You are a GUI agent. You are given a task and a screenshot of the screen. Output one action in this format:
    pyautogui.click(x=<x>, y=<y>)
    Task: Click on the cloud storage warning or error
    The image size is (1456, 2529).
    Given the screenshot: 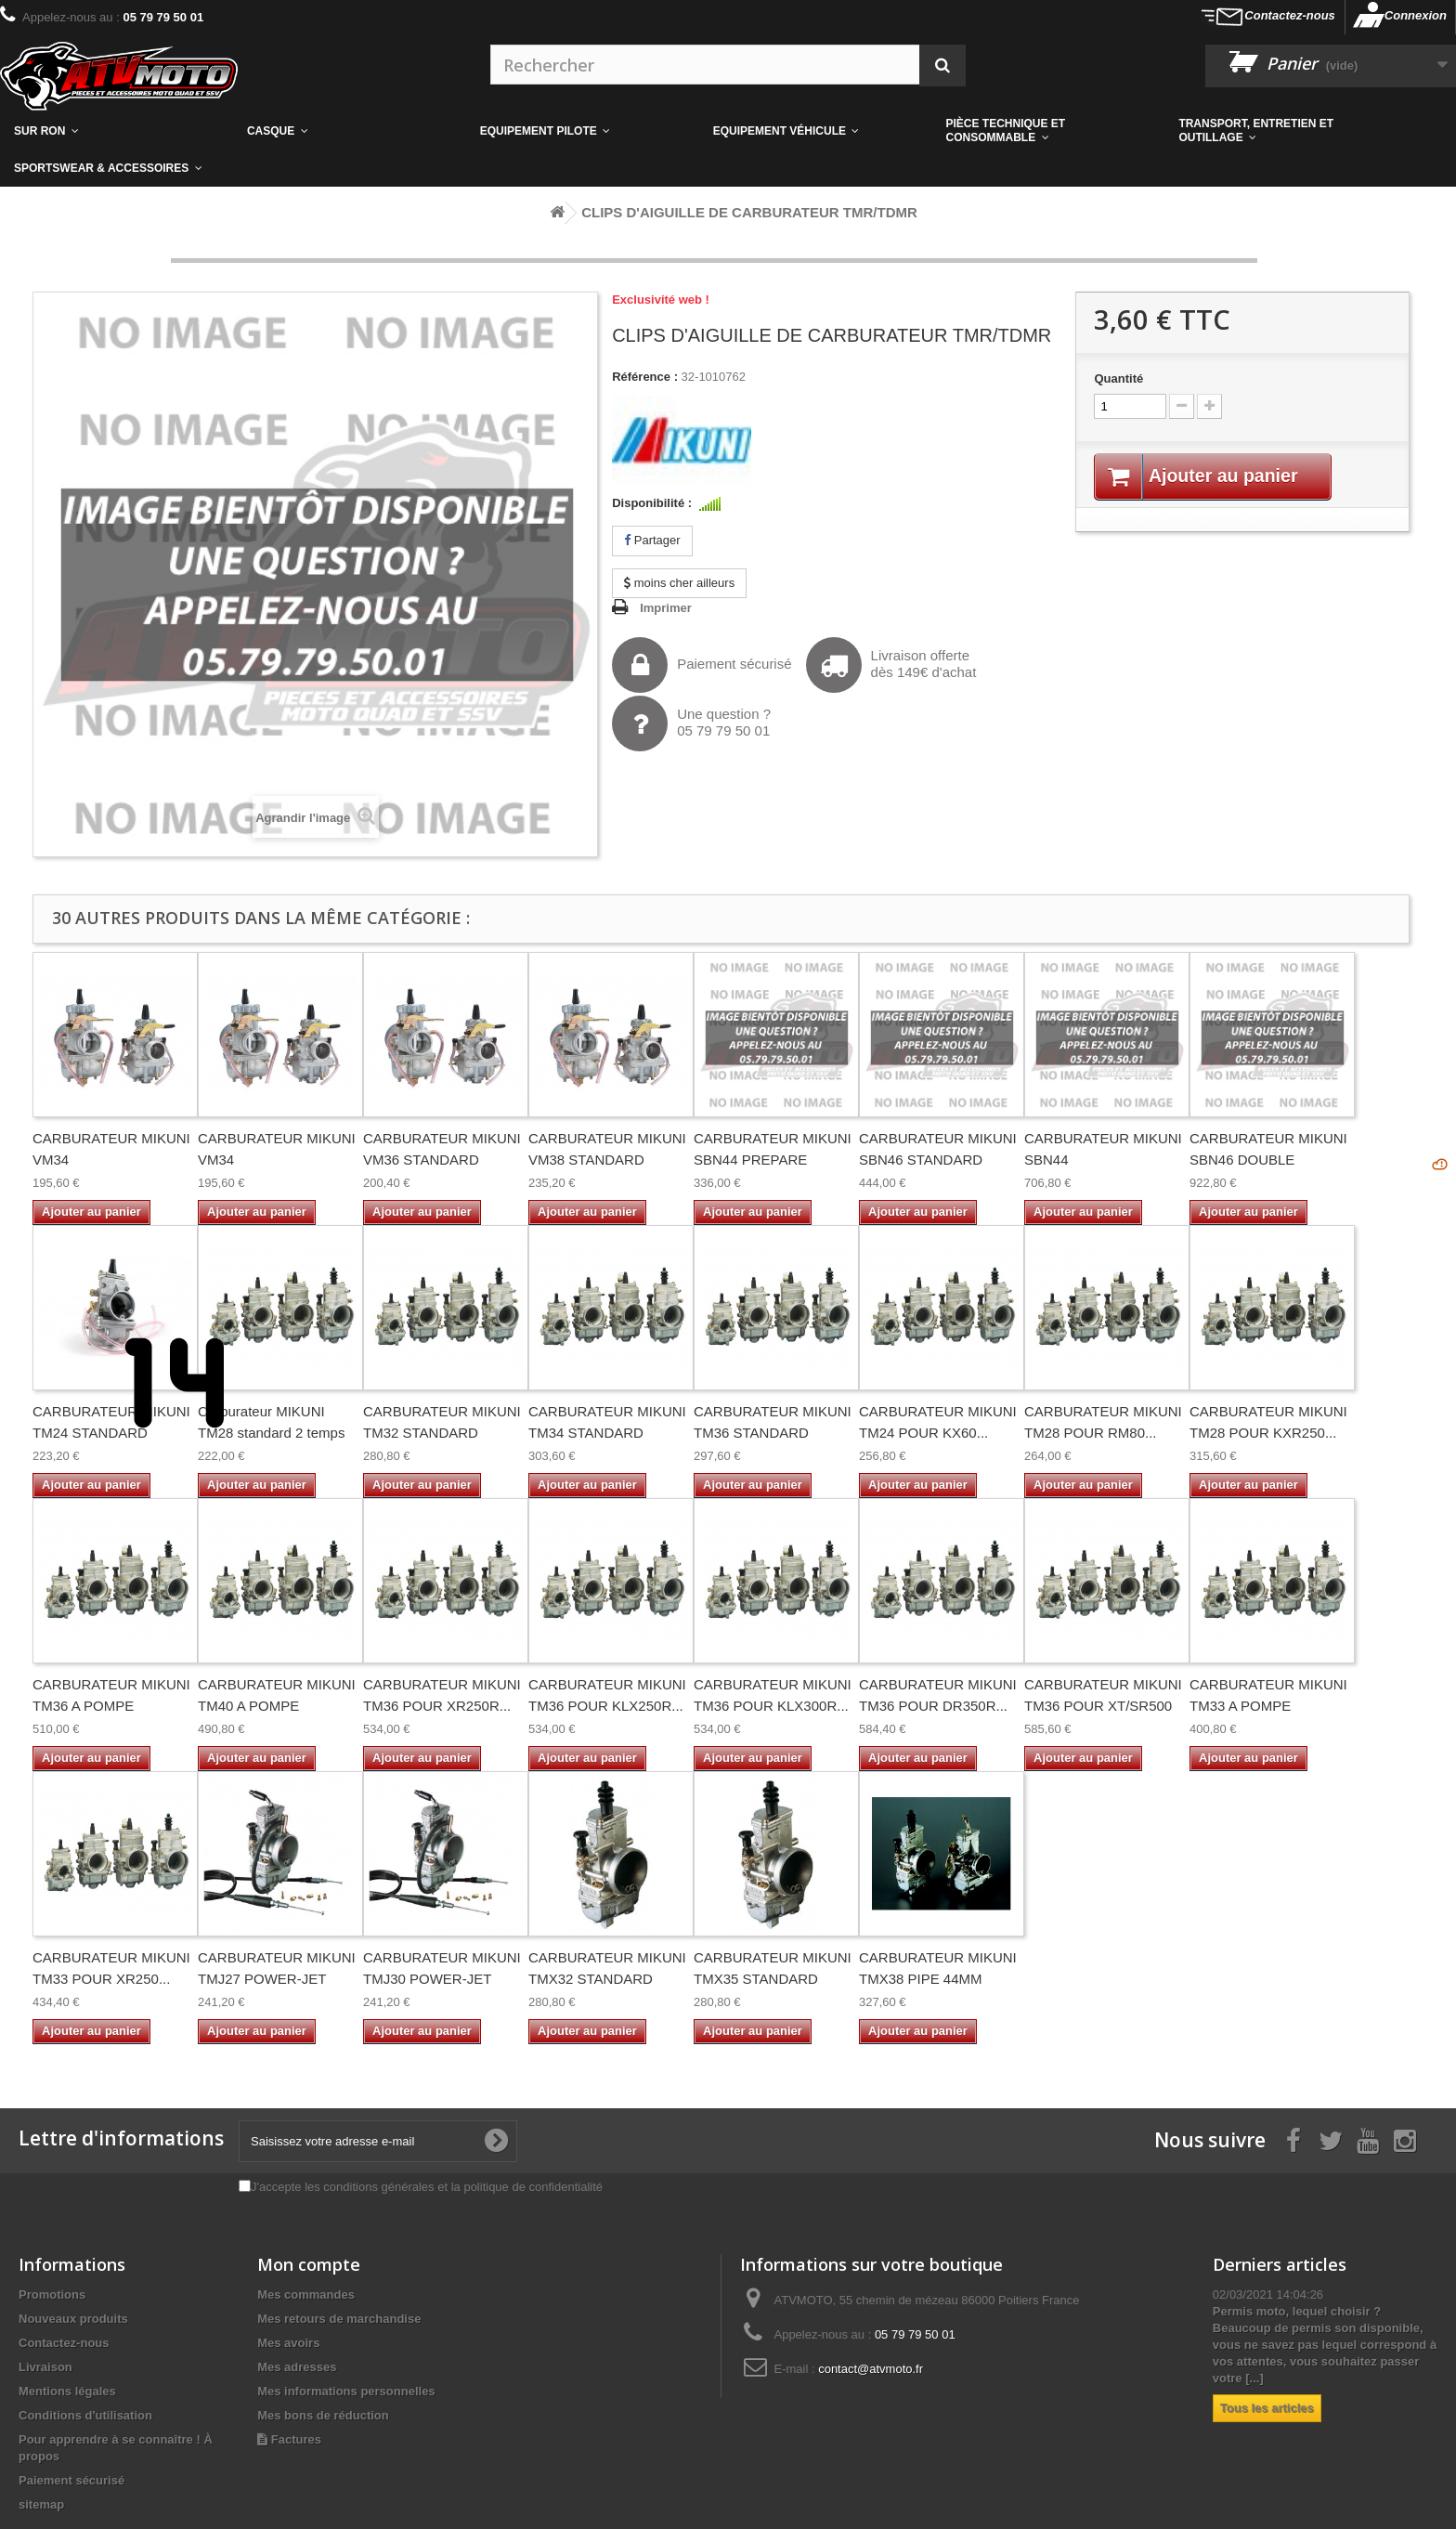 What is the action you would take?
    pyautogui.click(x=1439, y=1164)
    